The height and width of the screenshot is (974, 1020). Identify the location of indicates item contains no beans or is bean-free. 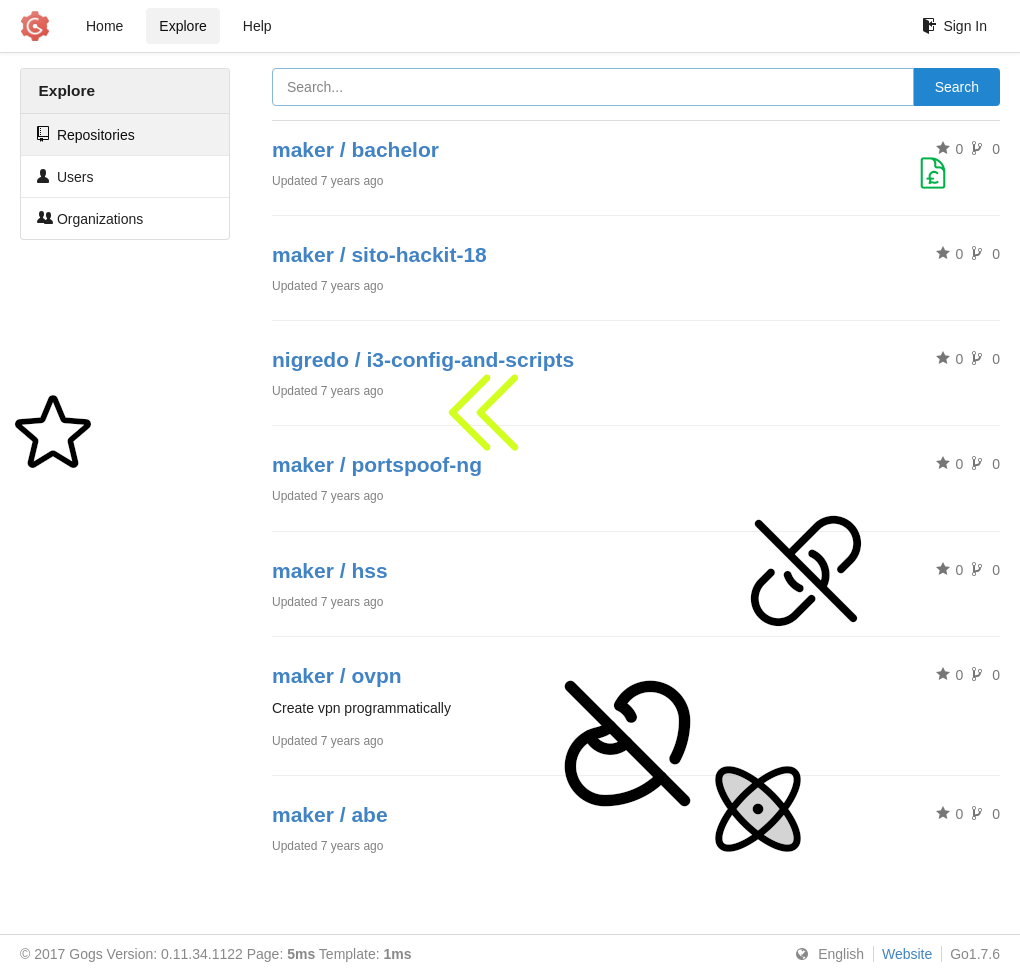
(627, 743).